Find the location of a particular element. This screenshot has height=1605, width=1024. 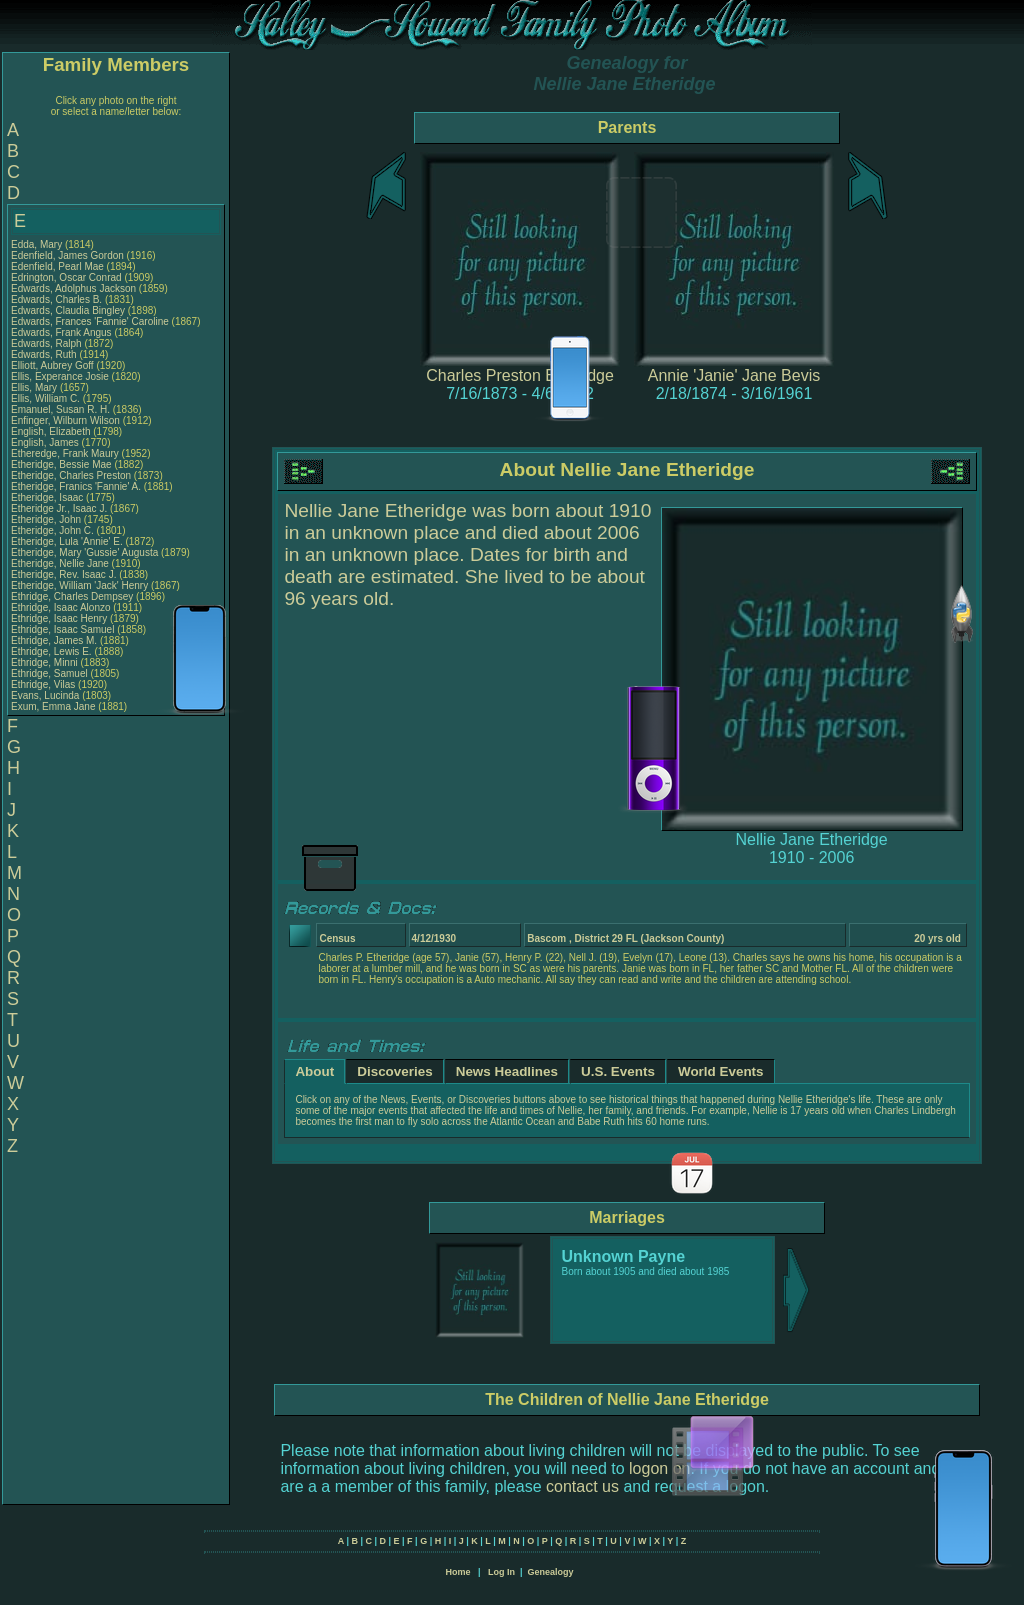

indicates a connected iPod nano device is located at coordinates (653, 750).